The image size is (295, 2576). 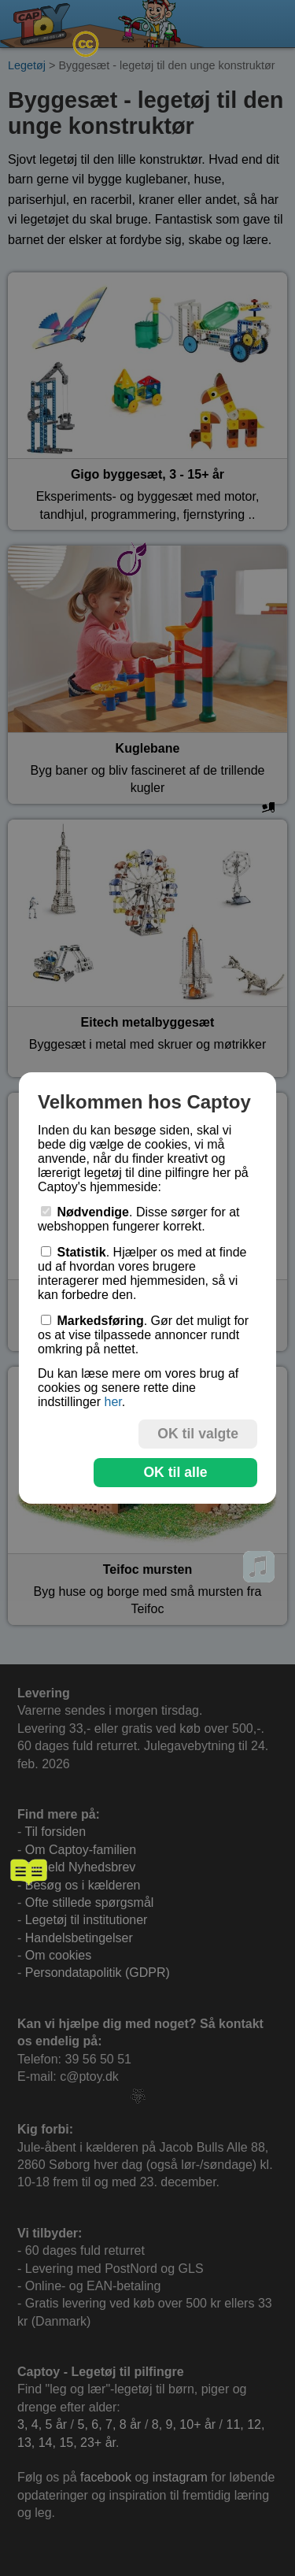 What do you see at coordinates (131, 558) in the screenshot?
I see `link to viadeo professional network profile` at bounding box center [131, 558].